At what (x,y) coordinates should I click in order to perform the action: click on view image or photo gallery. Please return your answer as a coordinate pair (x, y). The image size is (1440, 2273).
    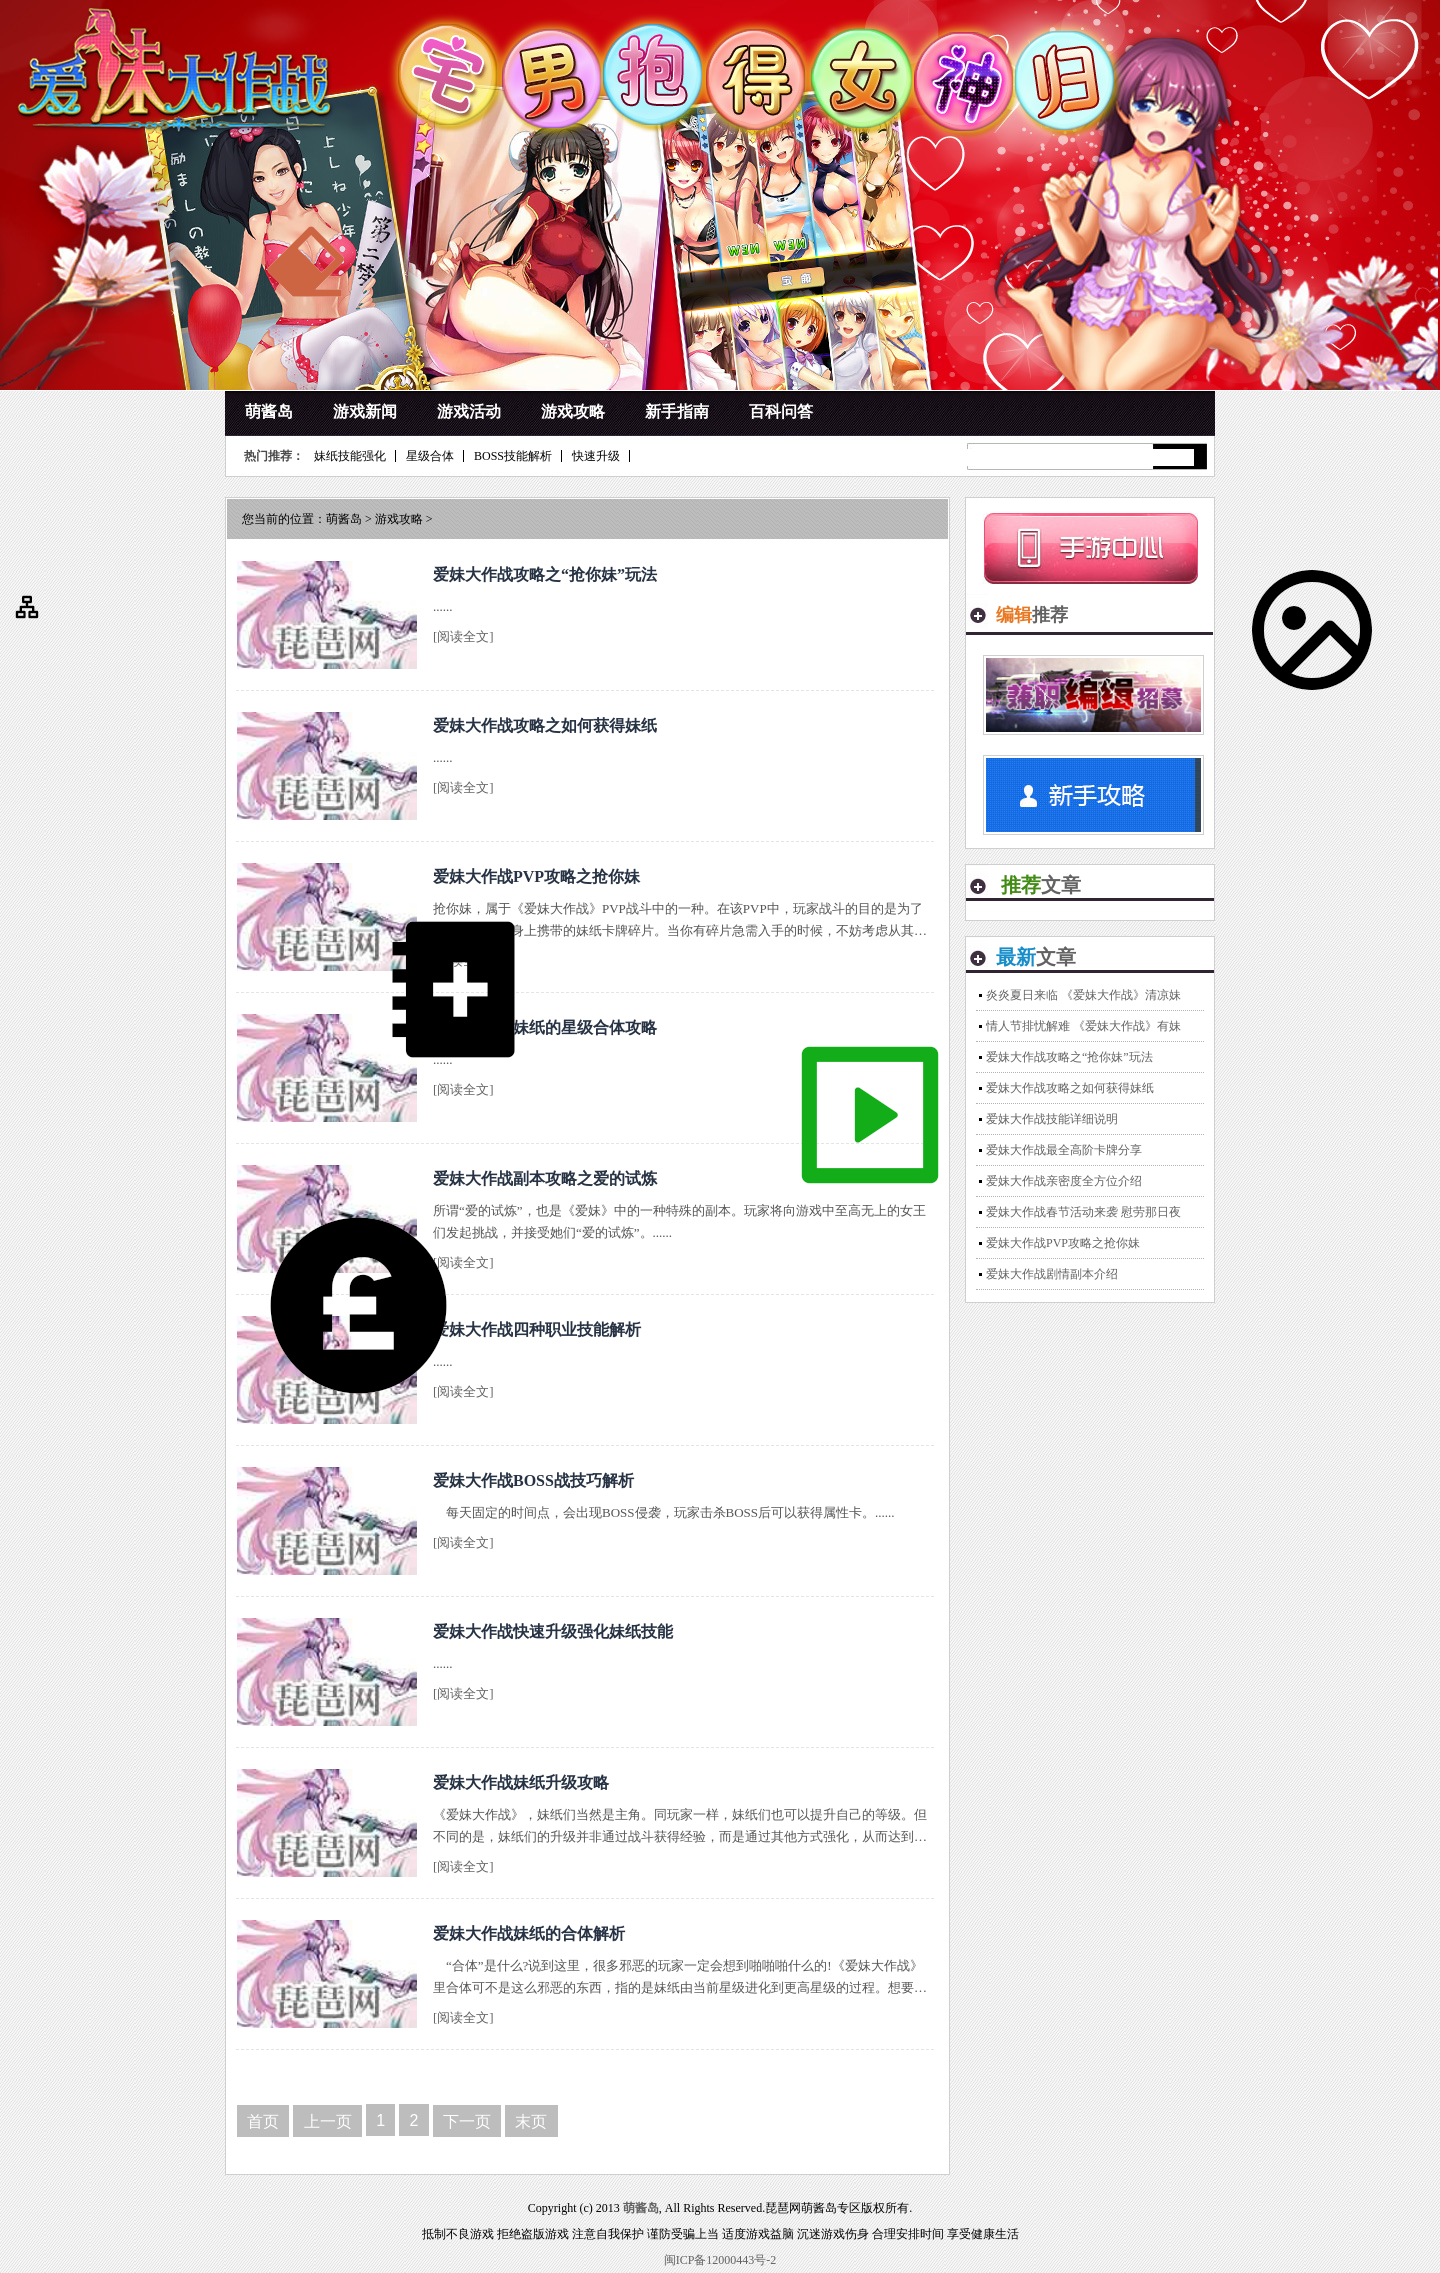
    Looking at the image, I should click on (1312, 630).